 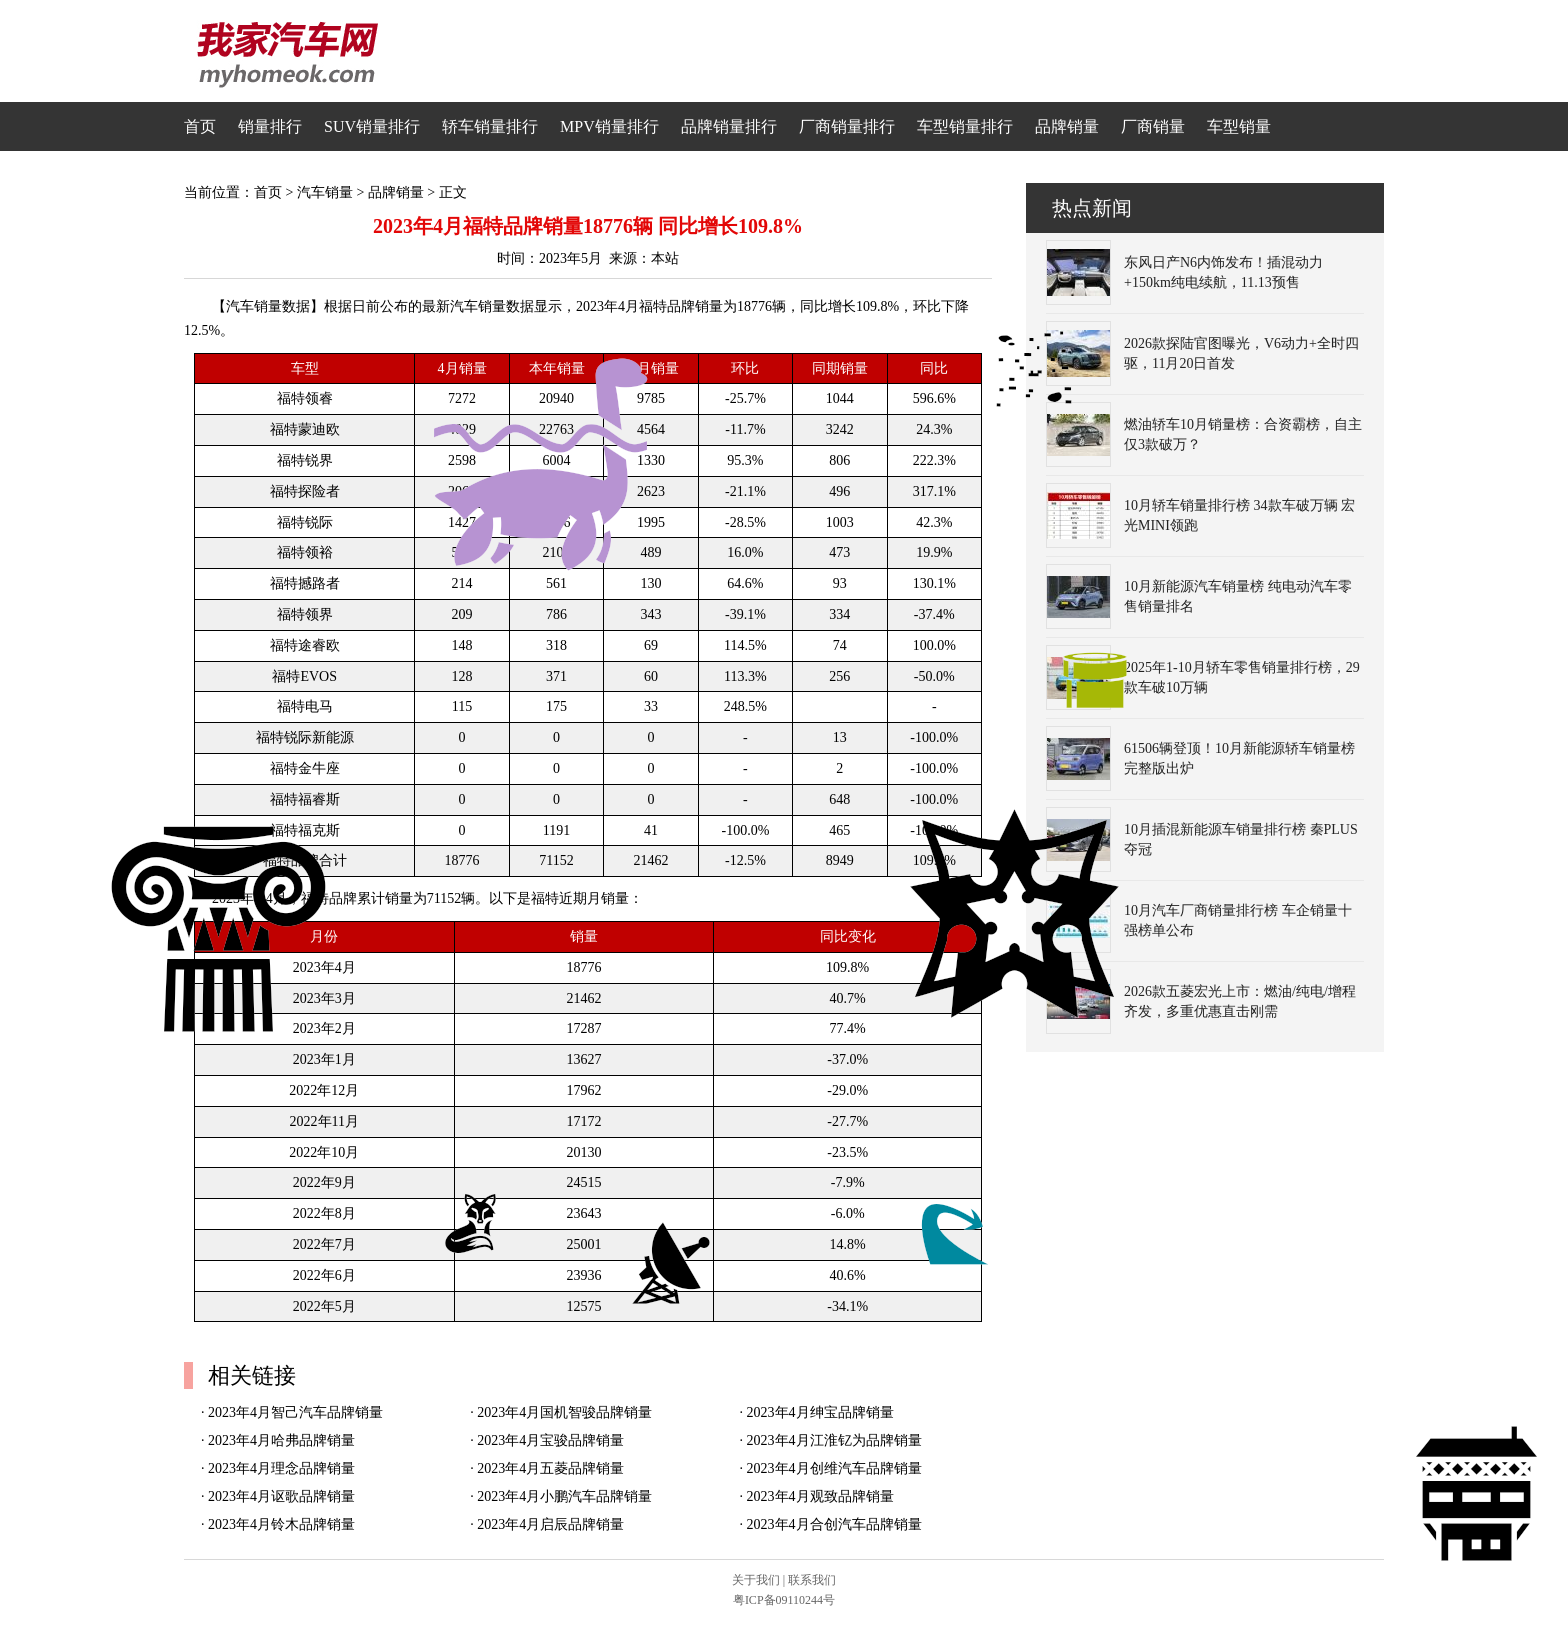 I want to click on access radar or scanning features, so click(x=668, y=1262).